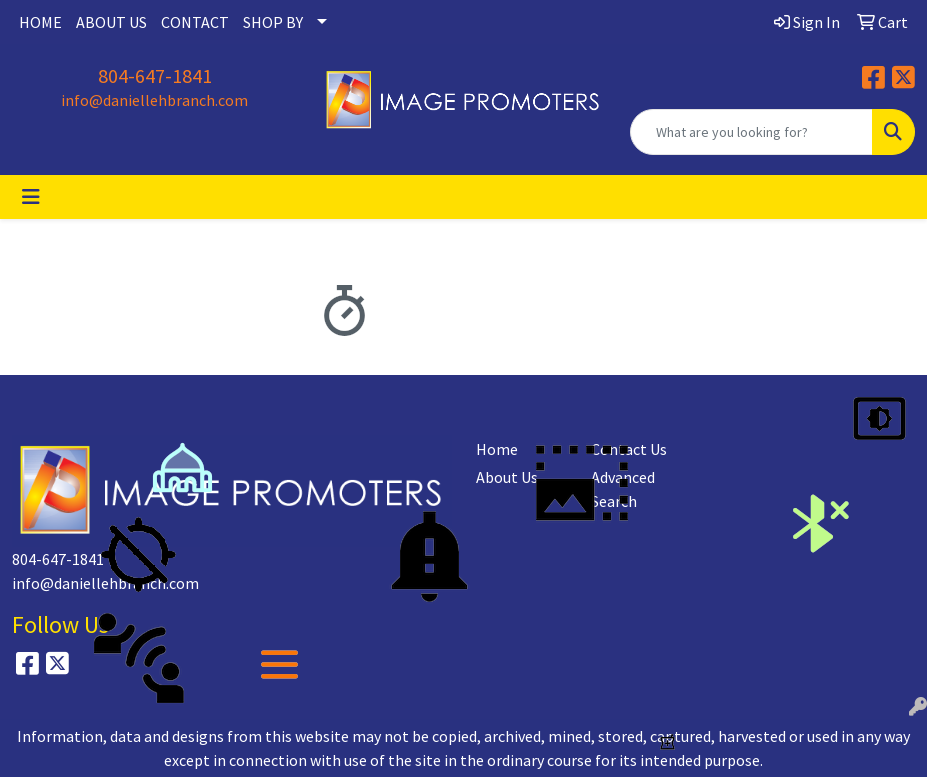 This screenshot has height=777, width=927. What do you see at coordinates (667, 742) in the screenshot?
I see `find nearby pharmacies` at bounding box center [667, 742].